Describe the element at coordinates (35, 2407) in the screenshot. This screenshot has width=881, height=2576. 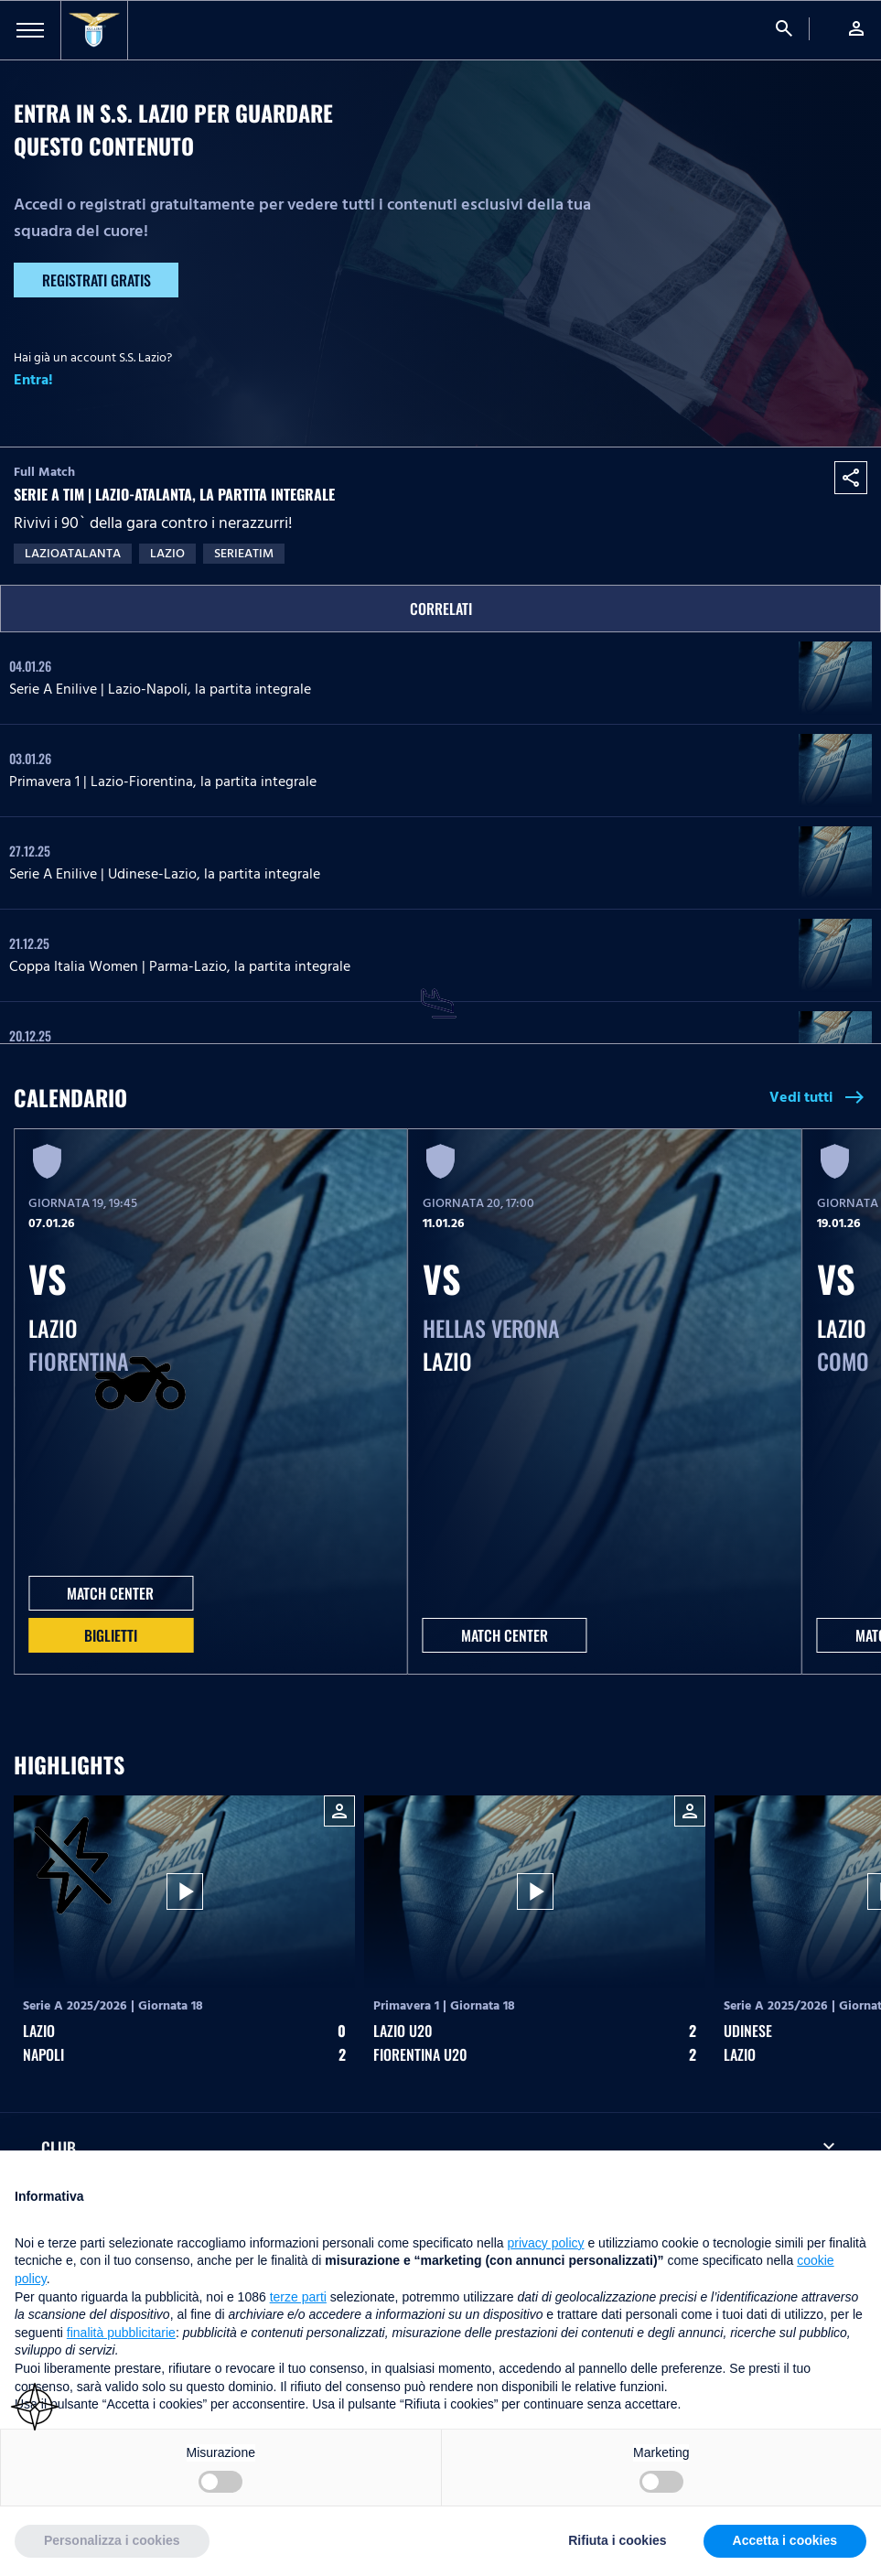
I see `access navigation or directional features` at that location.